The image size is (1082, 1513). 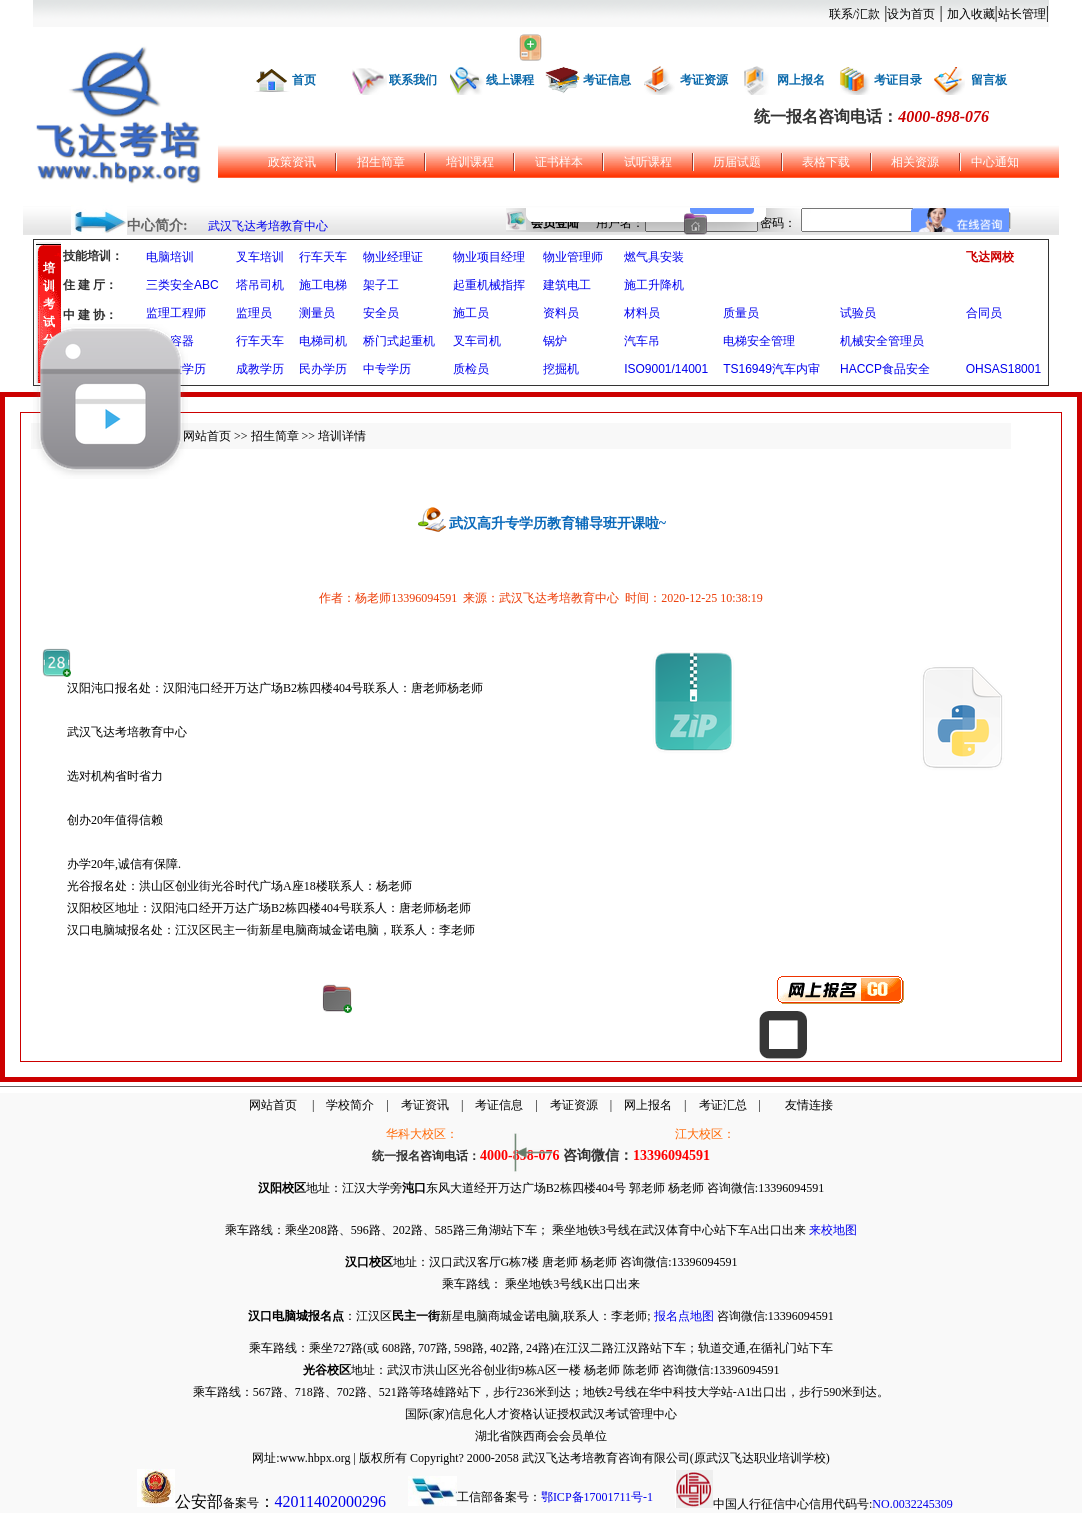 What do you see at coordinates (530, 47) in the screenshot?
I see `add a new software package` at bounding box center [530, 47].